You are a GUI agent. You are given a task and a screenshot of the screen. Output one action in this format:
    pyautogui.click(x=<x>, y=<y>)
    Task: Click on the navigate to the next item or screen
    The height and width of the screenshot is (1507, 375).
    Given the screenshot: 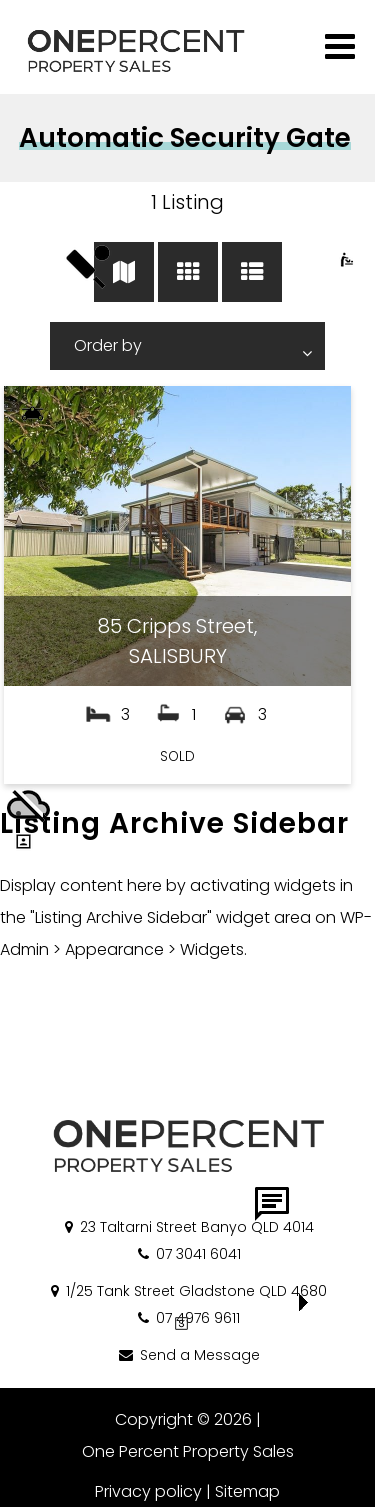 What is the action you would take?
    pyautogui.click(x=302, y=1302)
    